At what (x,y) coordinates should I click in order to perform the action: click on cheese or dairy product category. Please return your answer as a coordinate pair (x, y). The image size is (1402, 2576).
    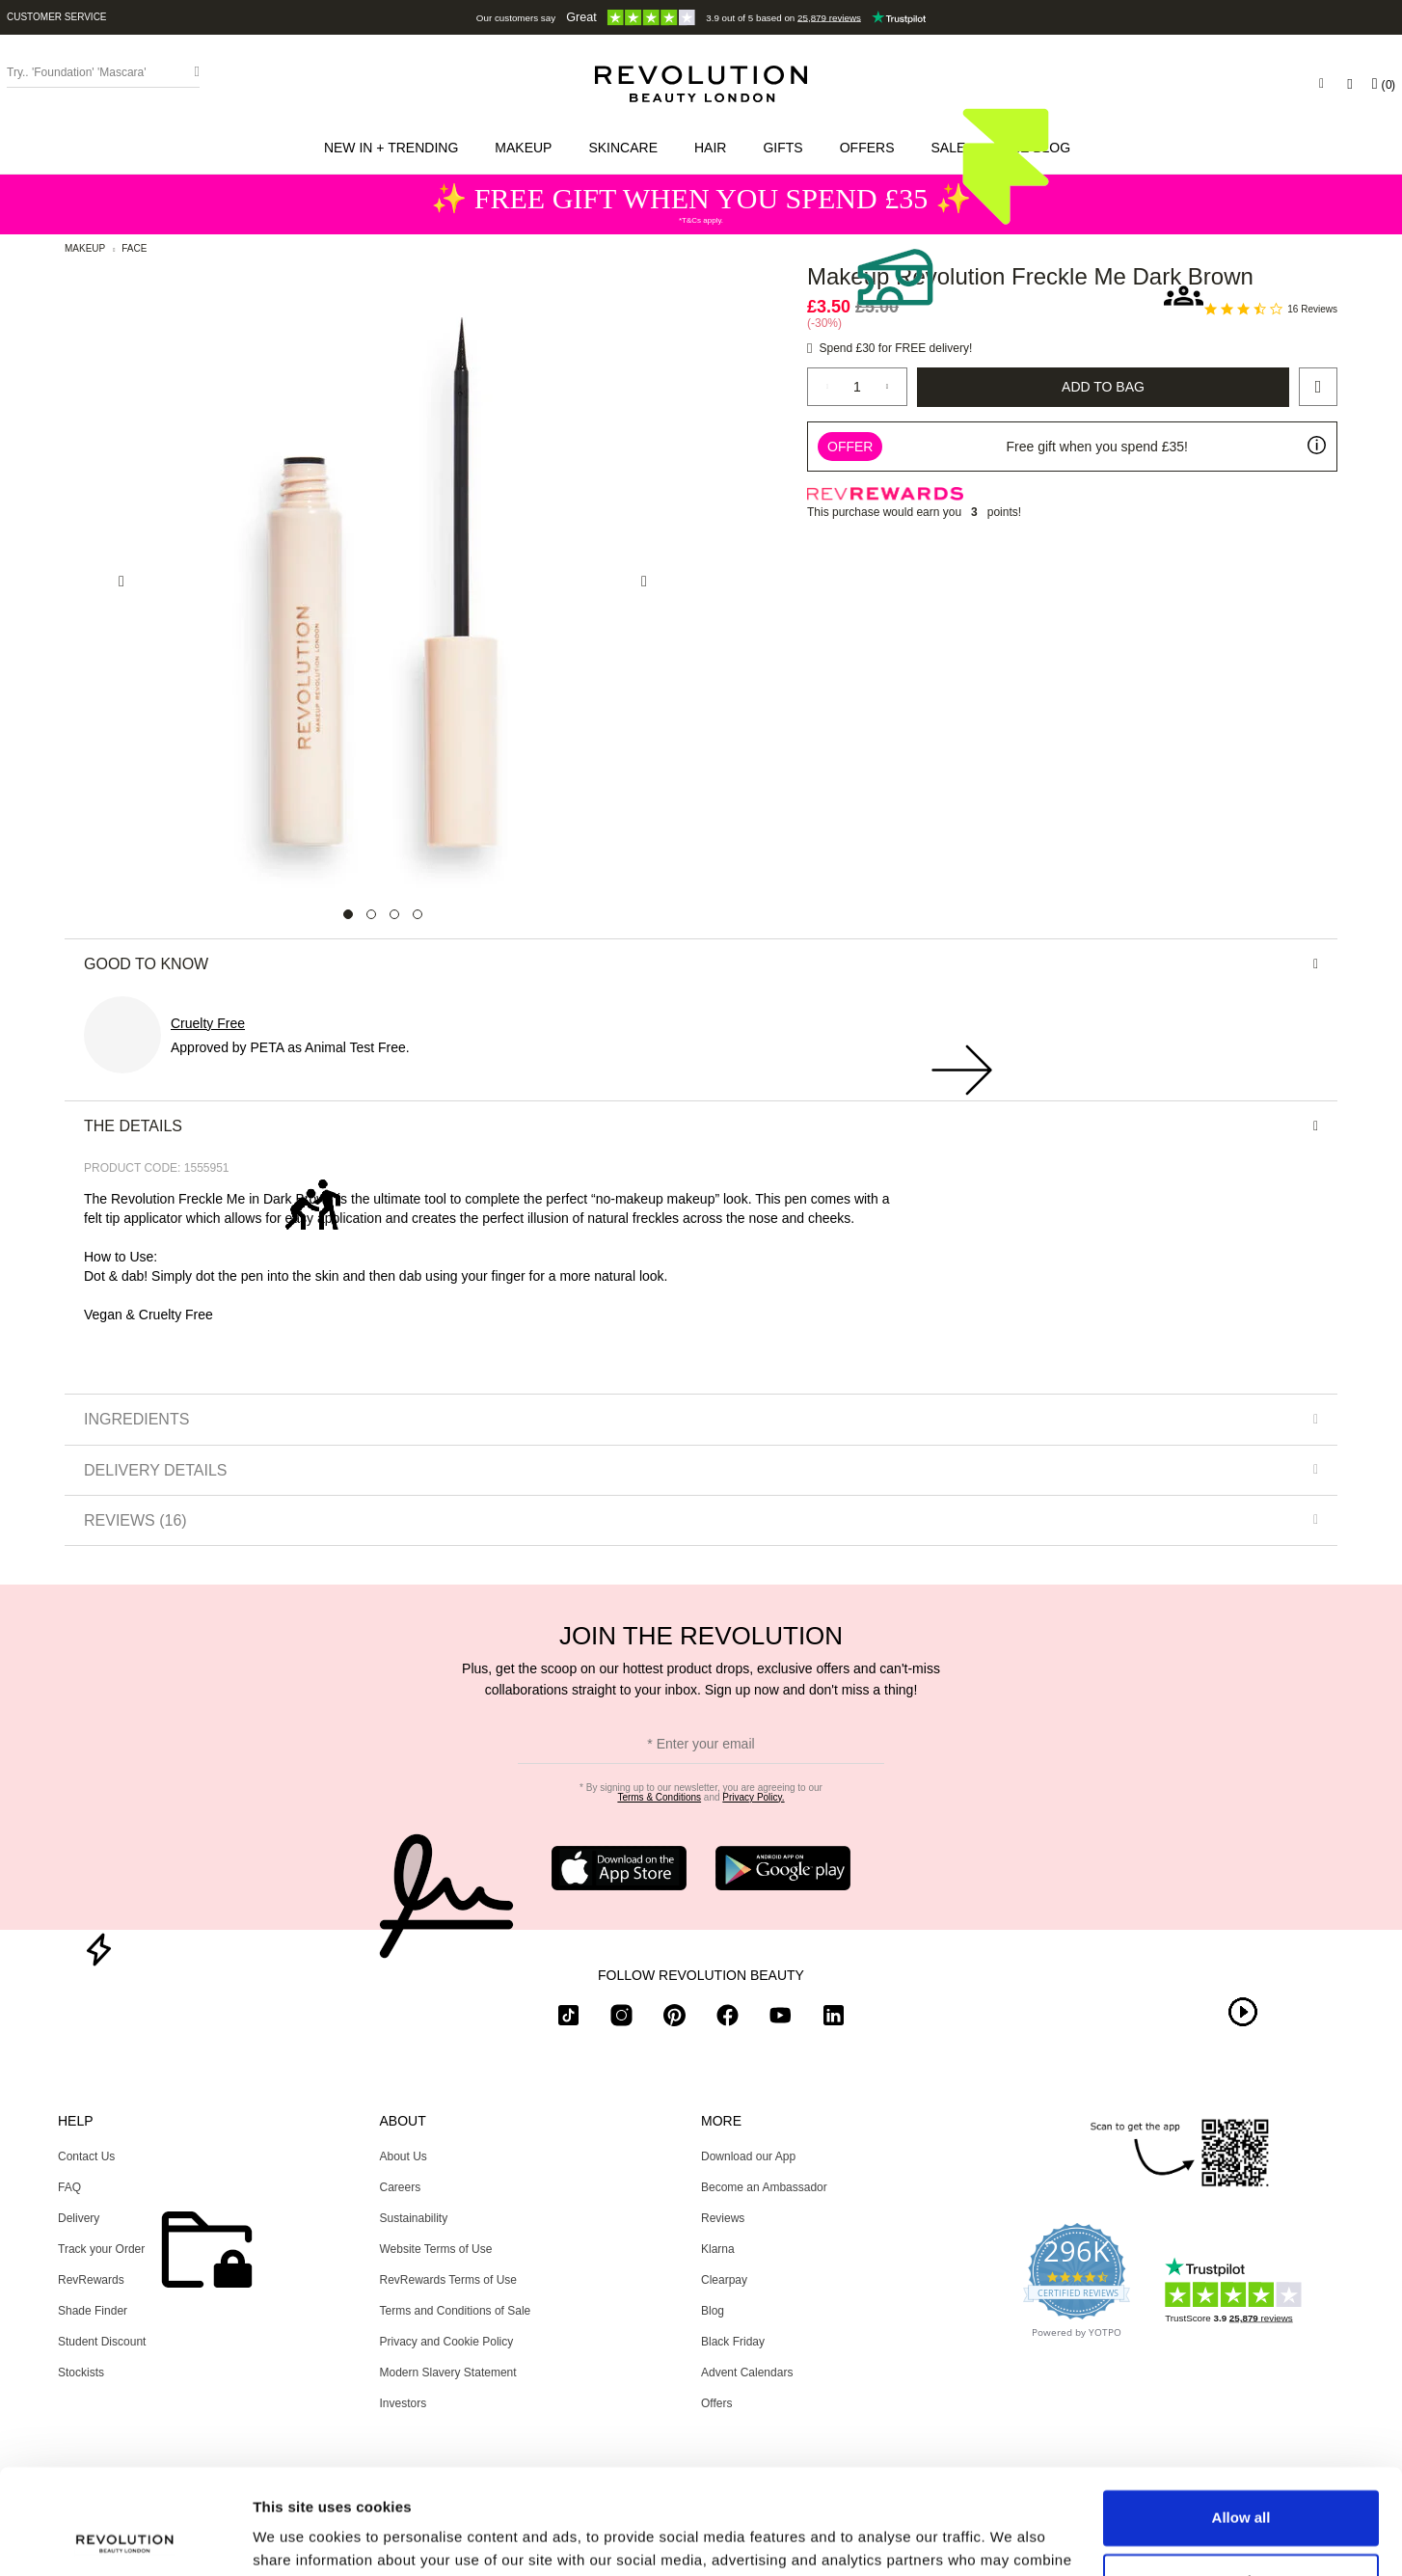
    Looking at the image, I should click on (895, 281).